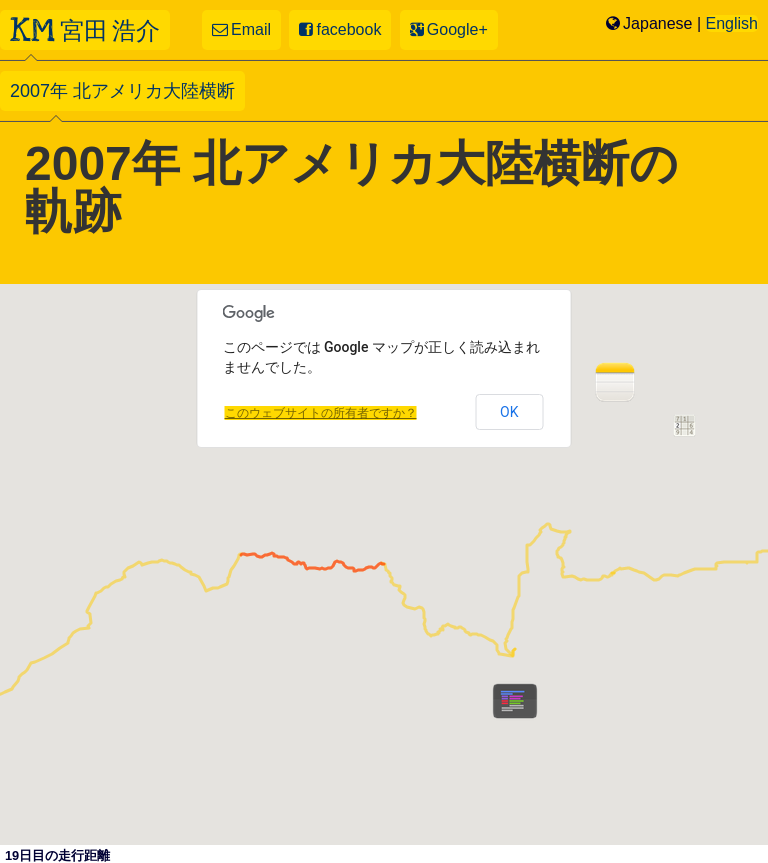 The height and width of the screenshot is (863, 768). I want to click on open sudoku puzzle game, so click(684, 425).